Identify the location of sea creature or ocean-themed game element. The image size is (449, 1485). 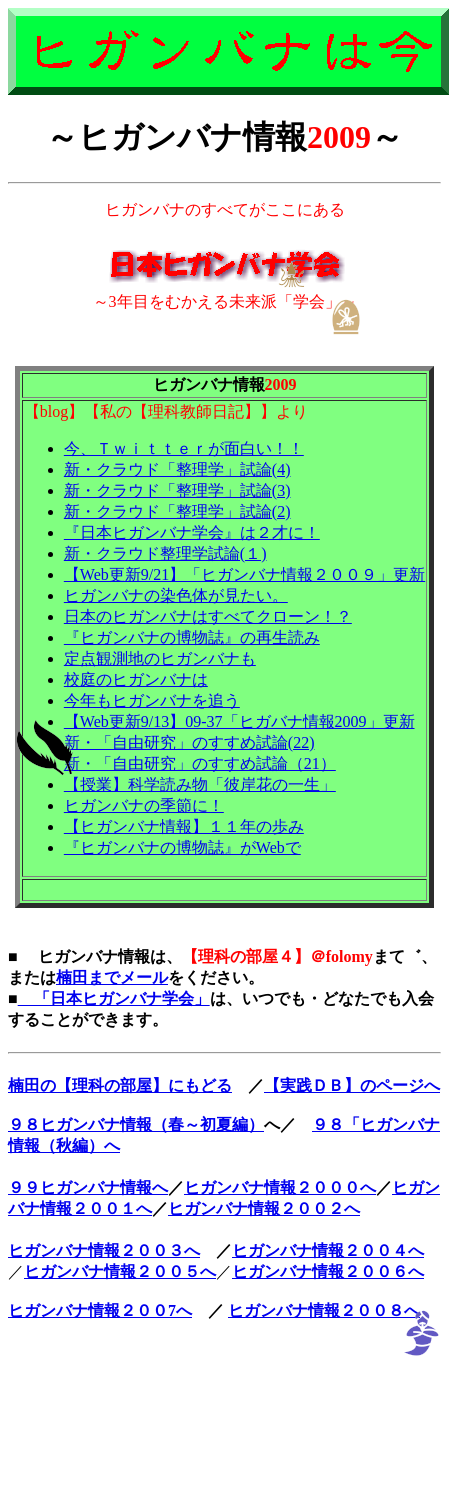
(291, 274).